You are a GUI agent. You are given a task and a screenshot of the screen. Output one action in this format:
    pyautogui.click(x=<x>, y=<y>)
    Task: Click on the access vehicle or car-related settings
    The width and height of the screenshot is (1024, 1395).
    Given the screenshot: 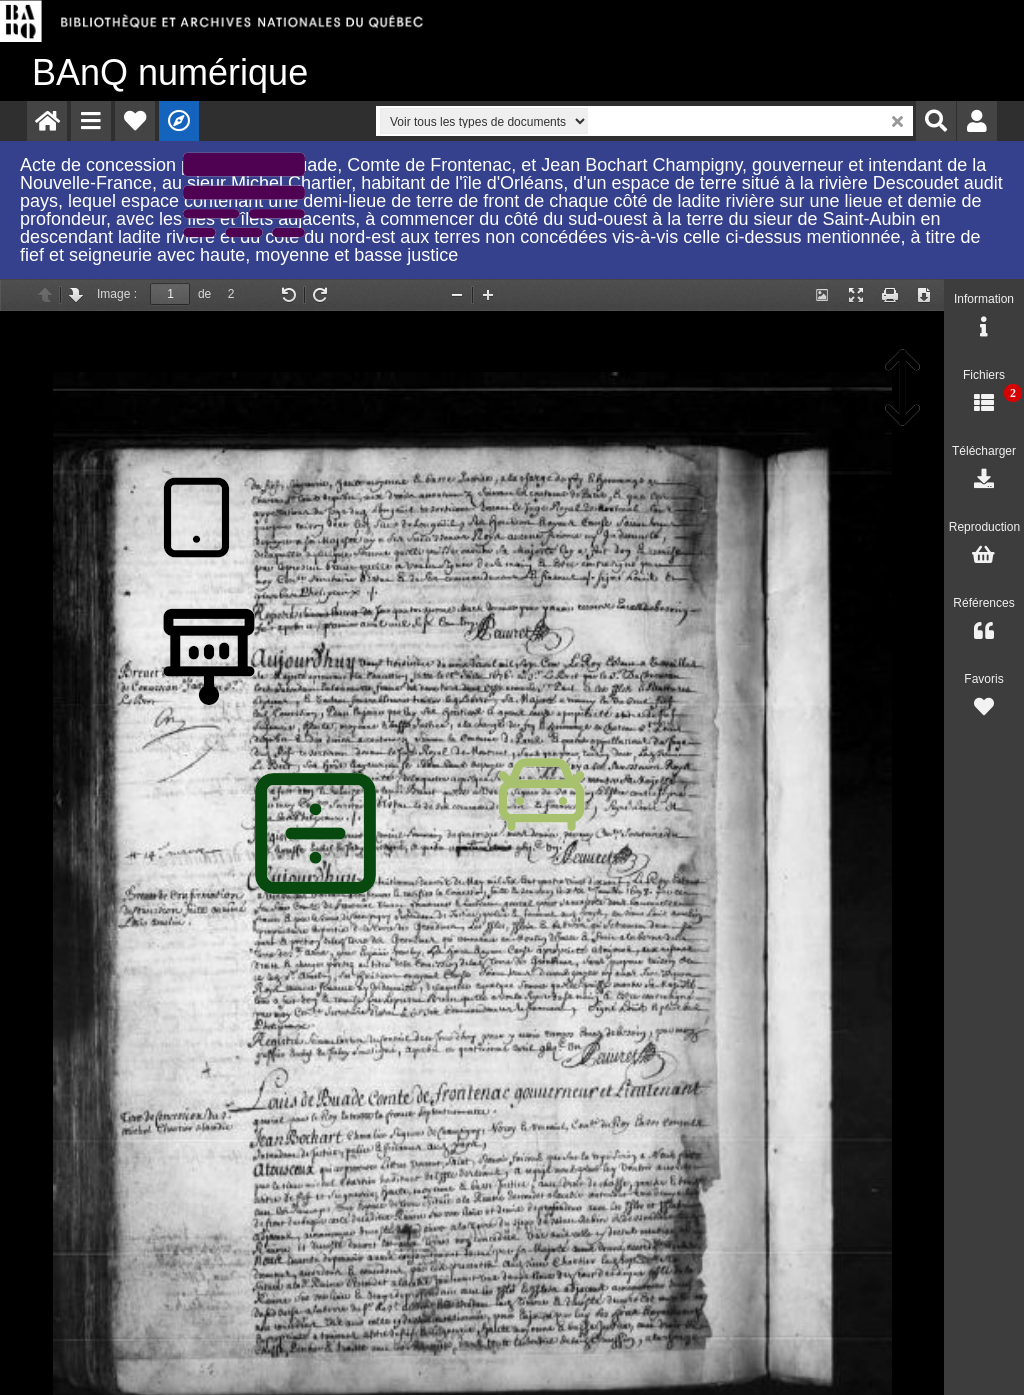 What is the action you would take?
    pyautogui.click(x=541, y=792)
    